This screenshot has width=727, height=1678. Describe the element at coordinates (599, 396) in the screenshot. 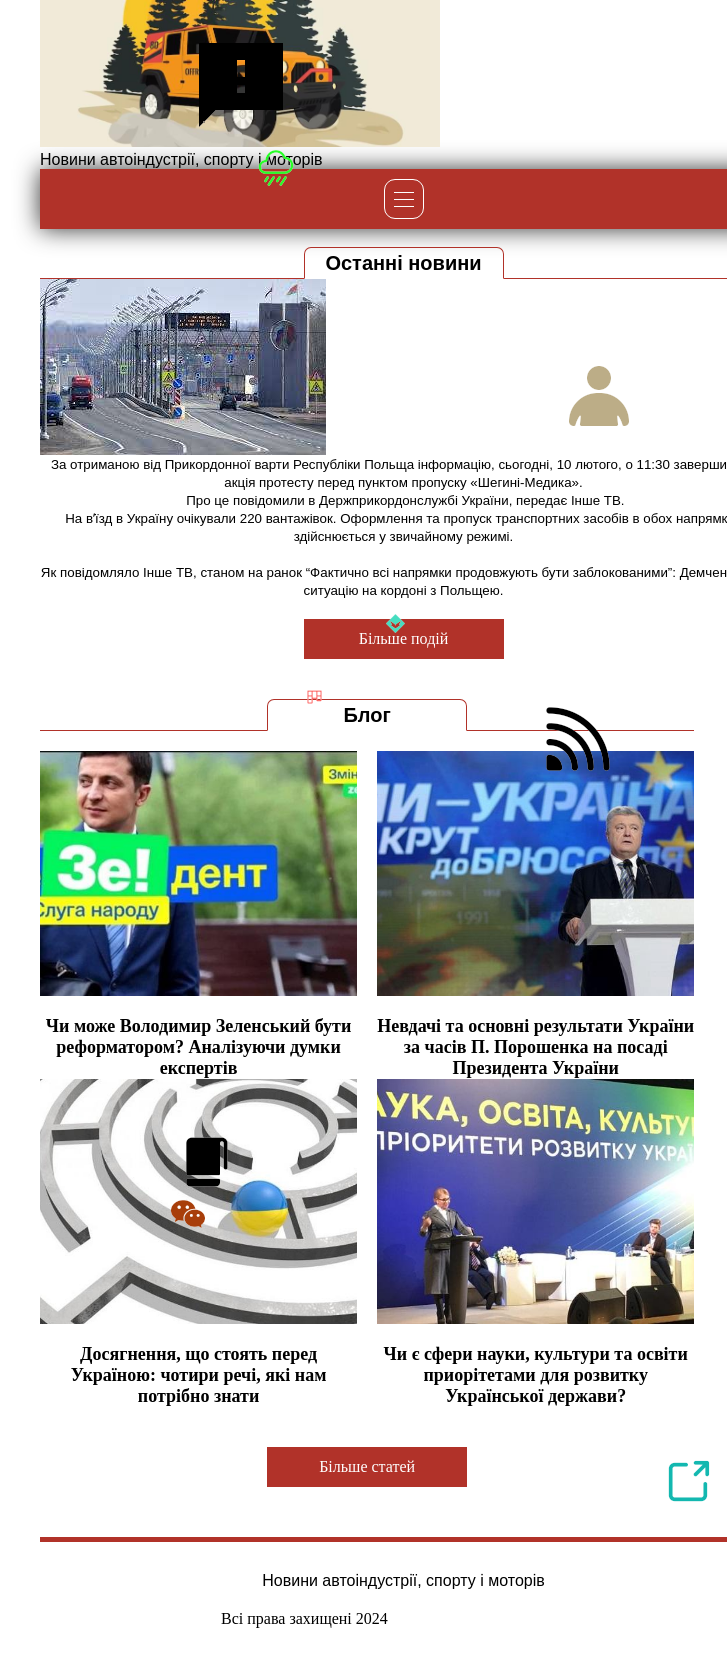

I see `view your profile` at that location.